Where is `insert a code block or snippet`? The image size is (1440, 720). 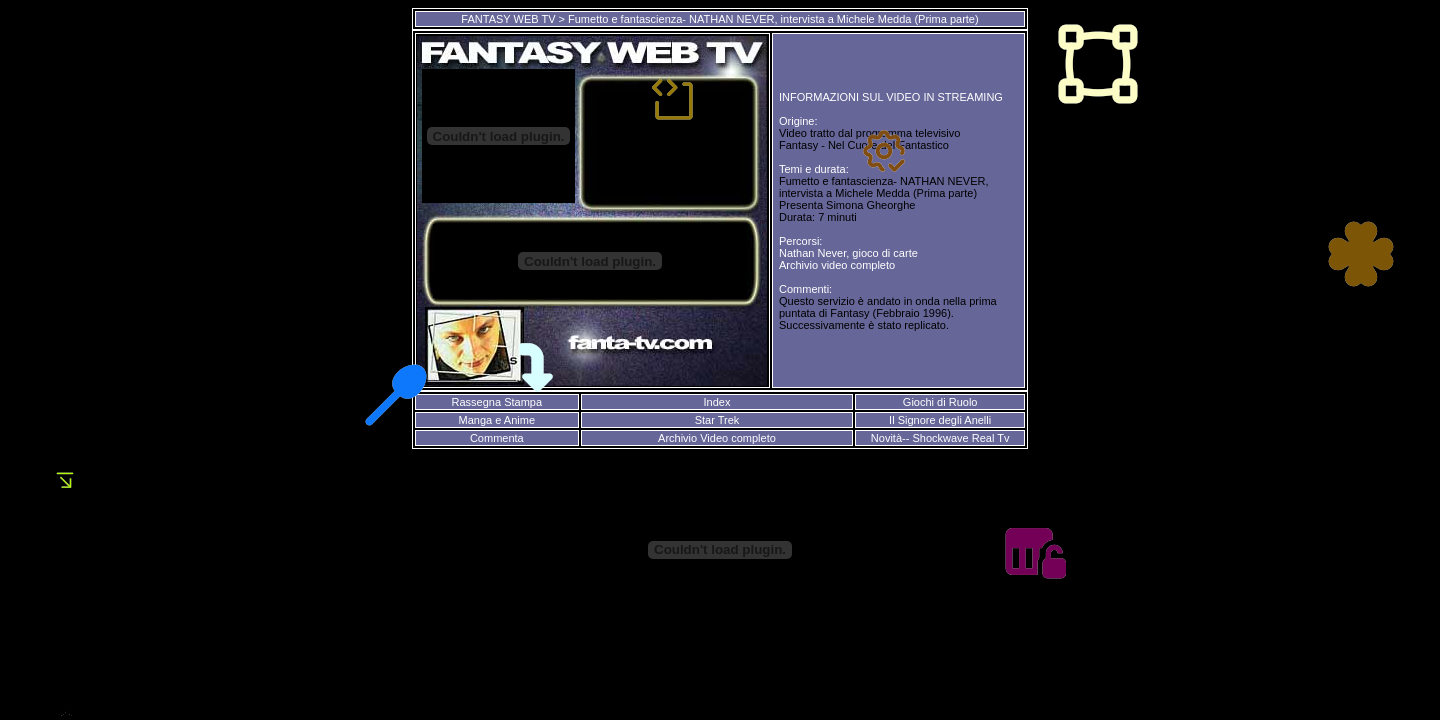 insert a code block or snippet is located at coordinates (674, 101).